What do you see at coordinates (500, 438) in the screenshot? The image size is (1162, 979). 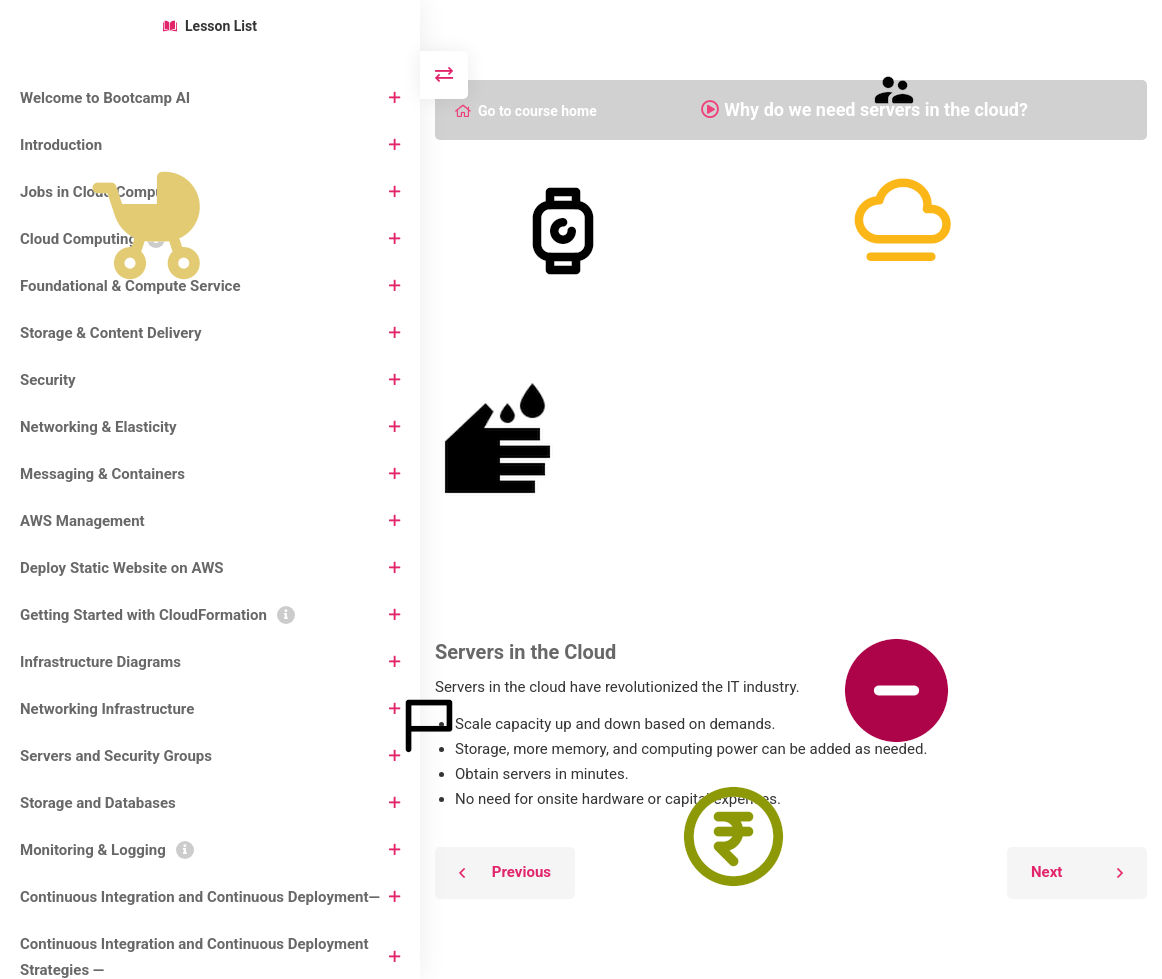 I see `wash your hands` at bounding box center [500, 438].